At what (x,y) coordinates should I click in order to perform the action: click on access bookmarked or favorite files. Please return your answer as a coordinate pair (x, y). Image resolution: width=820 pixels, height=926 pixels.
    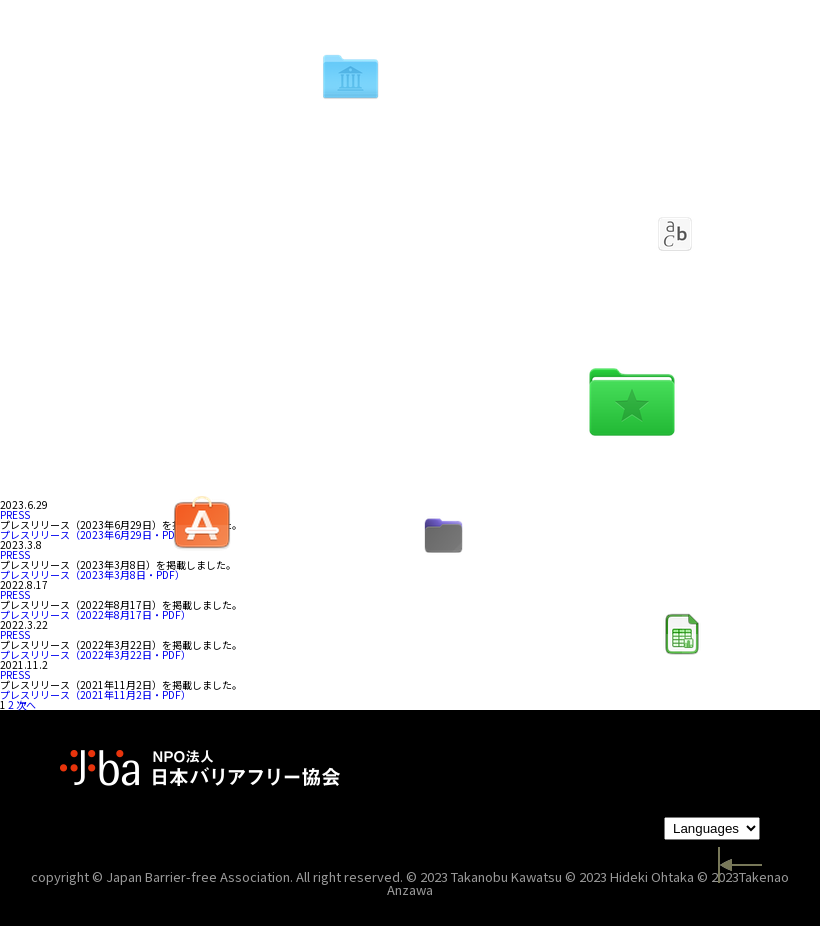
    Looking at the image, I should click on (632, 402).